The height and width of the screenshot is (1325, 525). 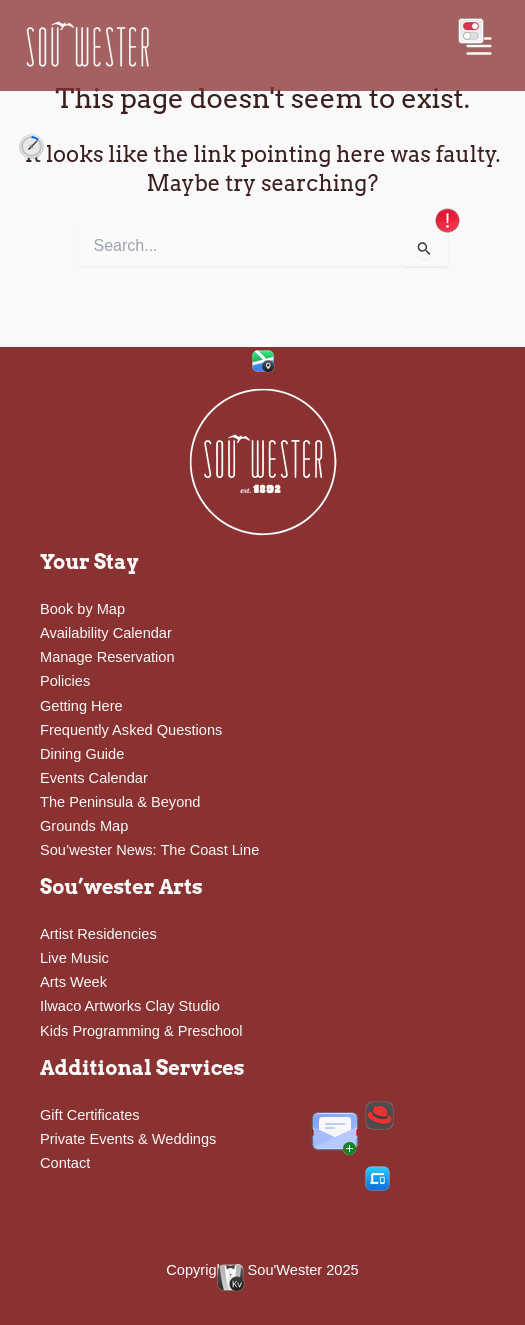 I want to click on open kvantum theme manager, so click(x=230, y=1277).